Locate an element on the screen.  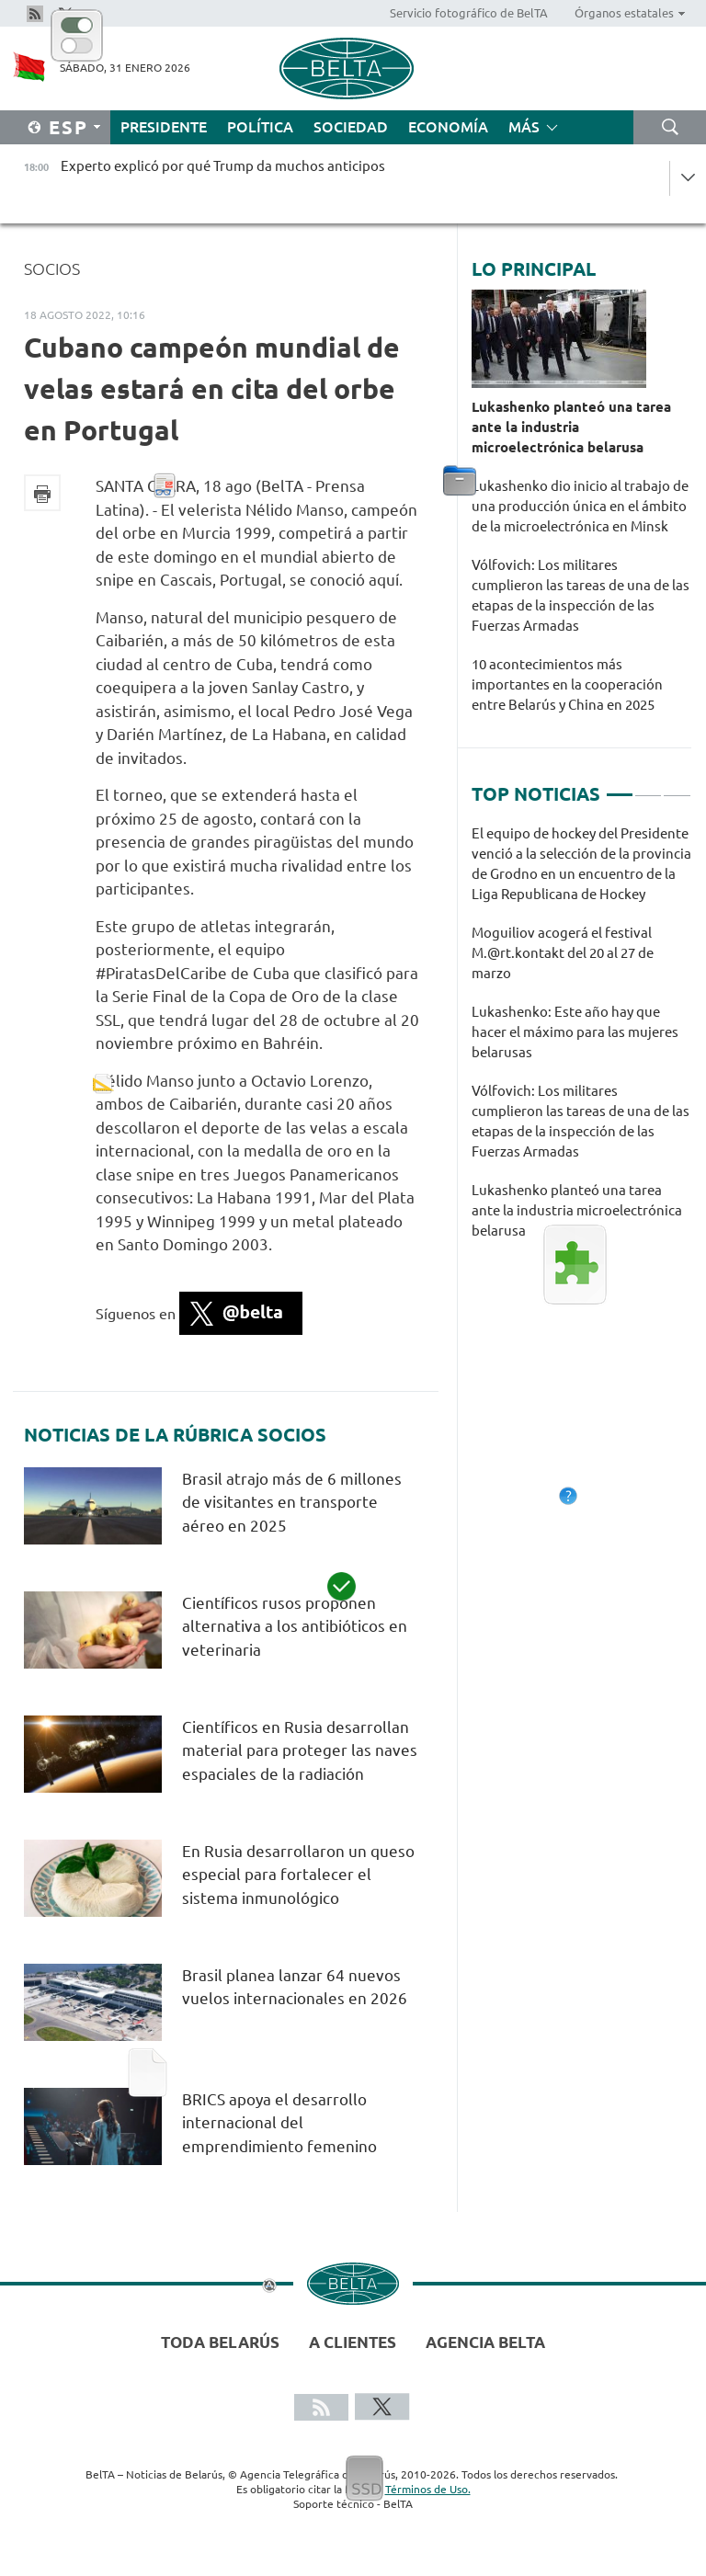
open the software updater application is located at coordinates (269, 2285).